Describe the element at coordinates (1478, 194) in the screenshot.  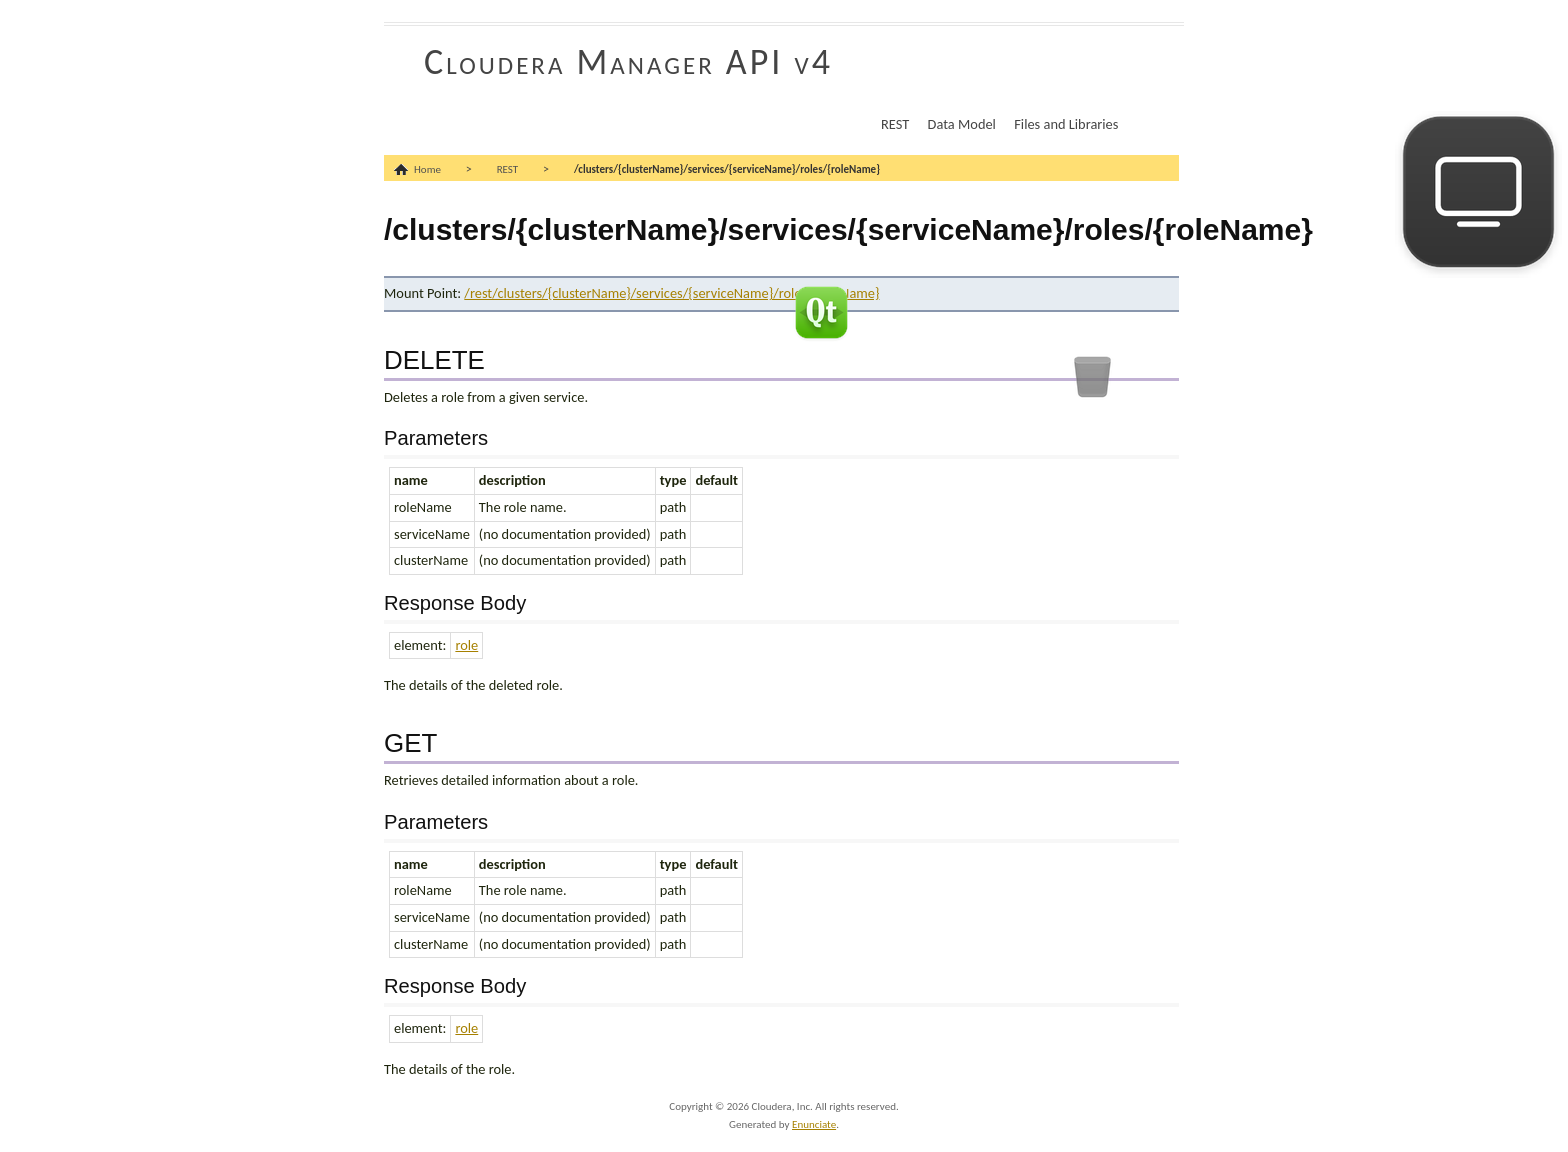
I see `open display preferences` at that location.